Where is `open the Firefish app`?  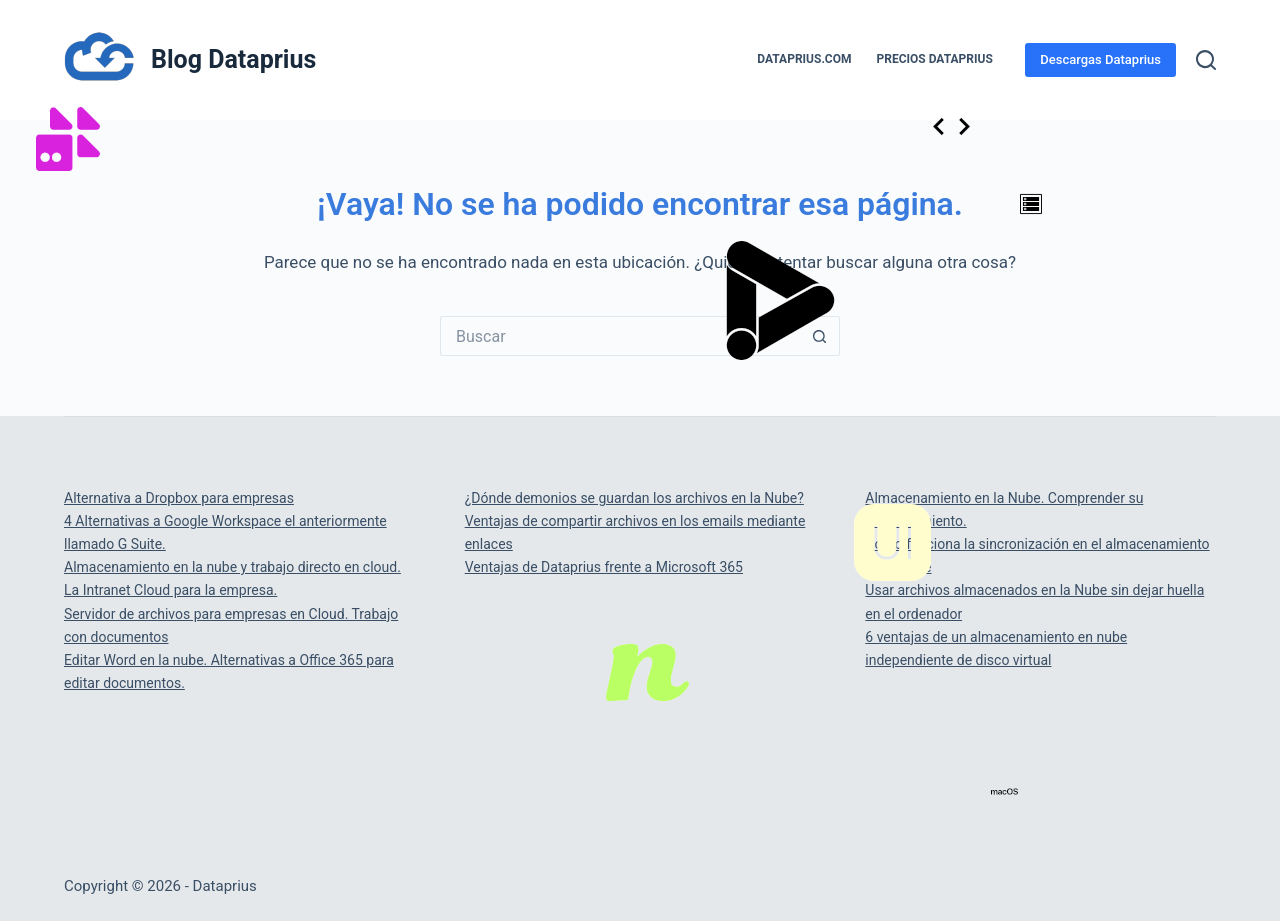
open the Firefish app is located at coordinates (68, 139).